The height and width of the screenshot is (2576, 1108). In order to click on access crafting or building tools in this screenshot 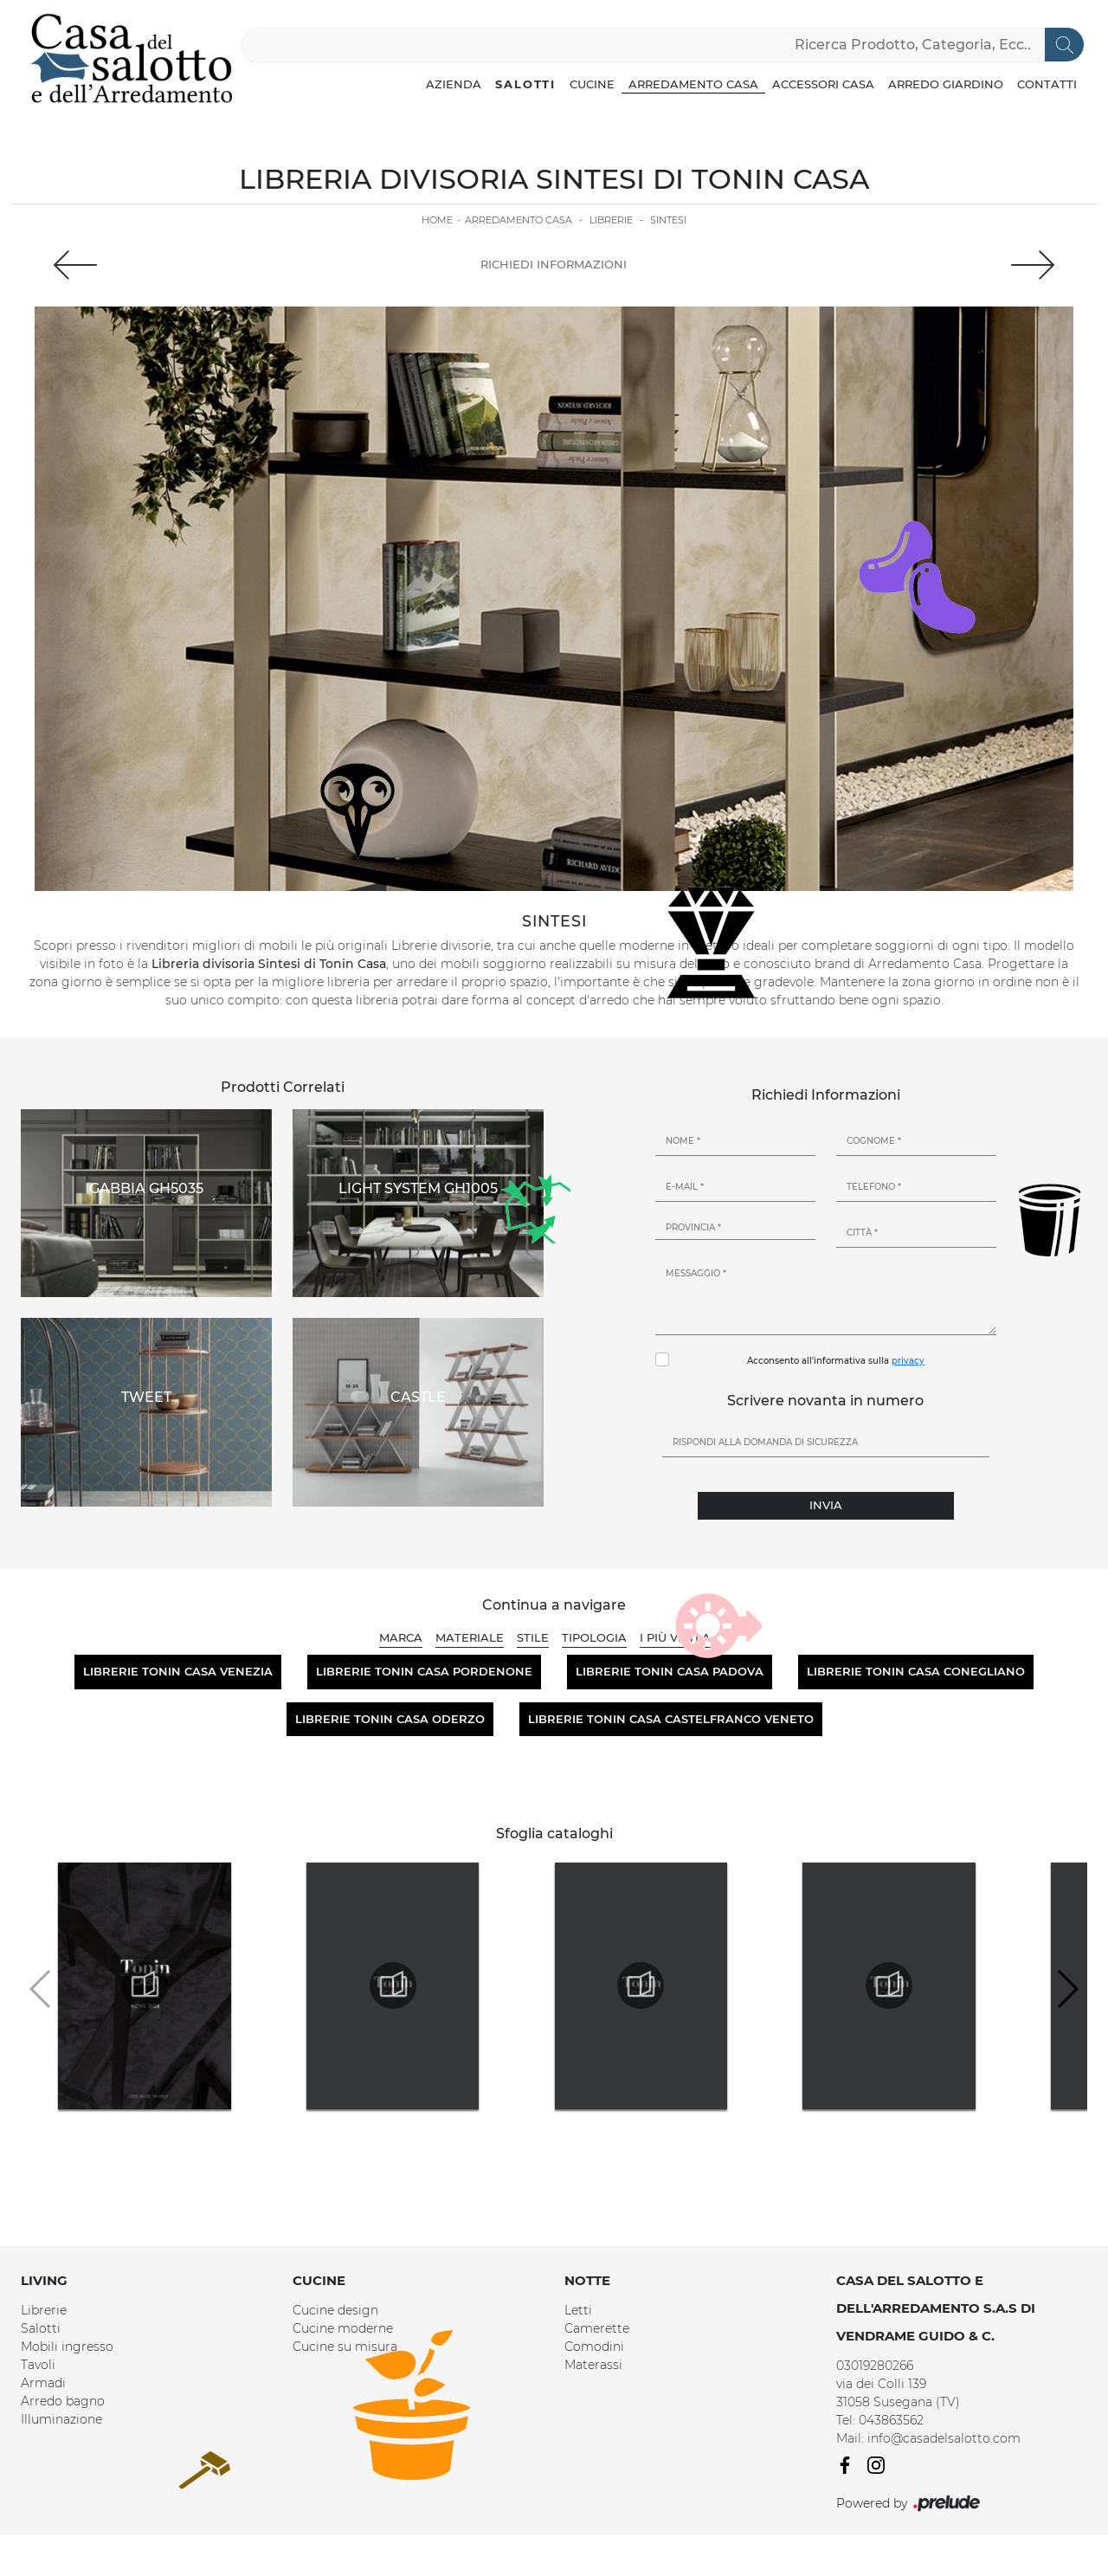, I will do `click(204, 2469)`.